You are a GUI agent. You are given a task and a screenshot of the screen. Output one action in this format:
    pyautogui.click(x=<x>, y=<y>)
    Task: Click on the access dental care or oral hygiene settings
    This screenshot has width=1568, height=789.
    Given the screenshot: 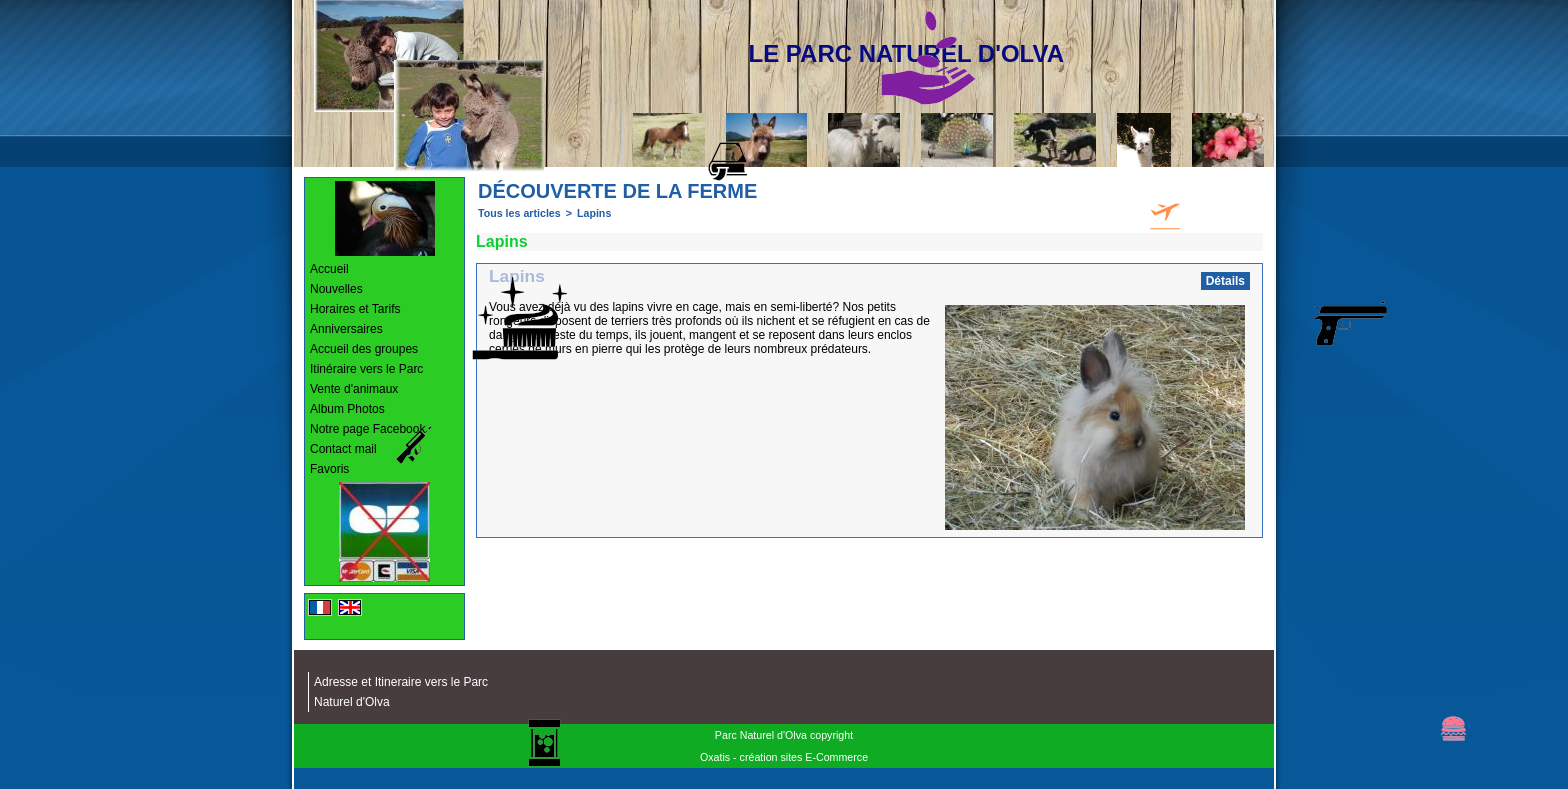 What is the action you would take?
    pyautogui.click(x=519, y=322)
    